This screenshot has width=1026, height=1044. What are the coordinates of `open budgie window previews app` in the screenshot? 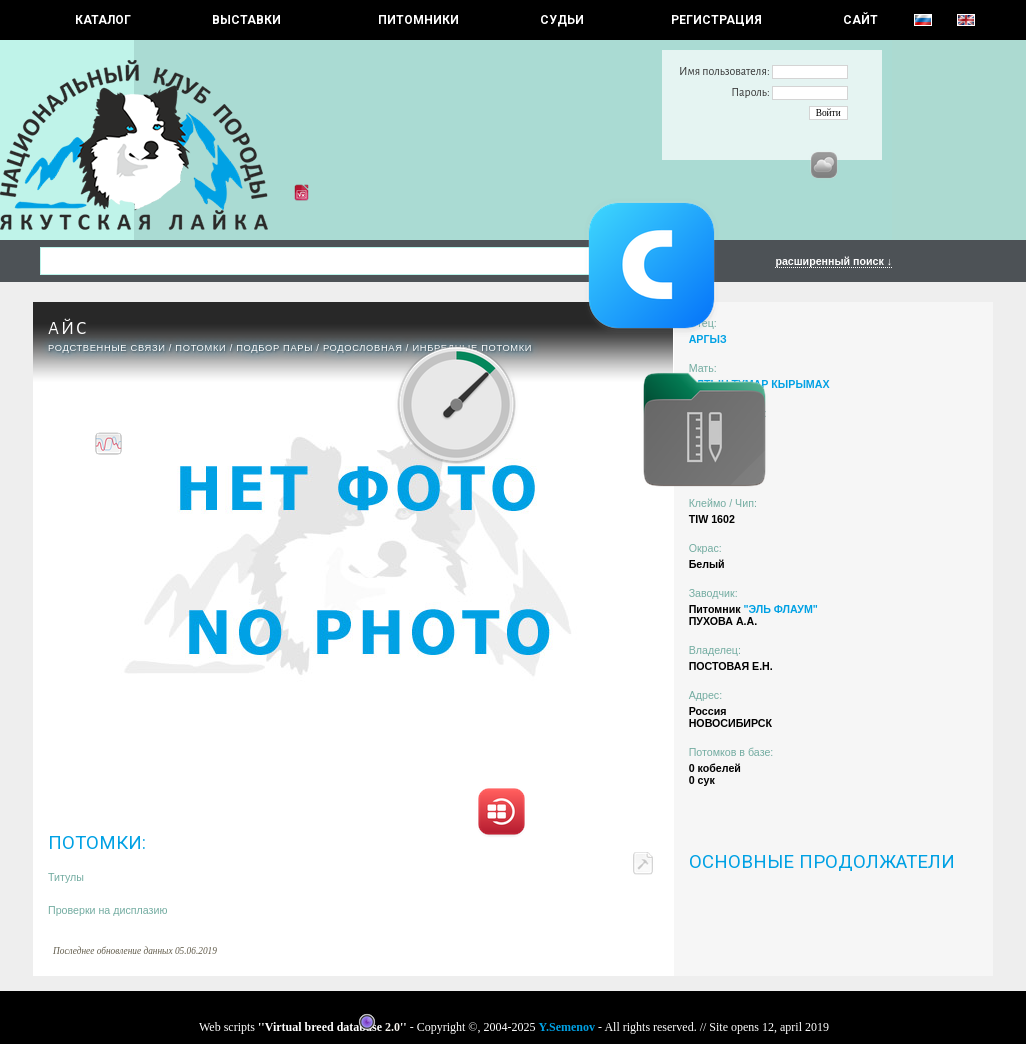 It's located at (501, 811).